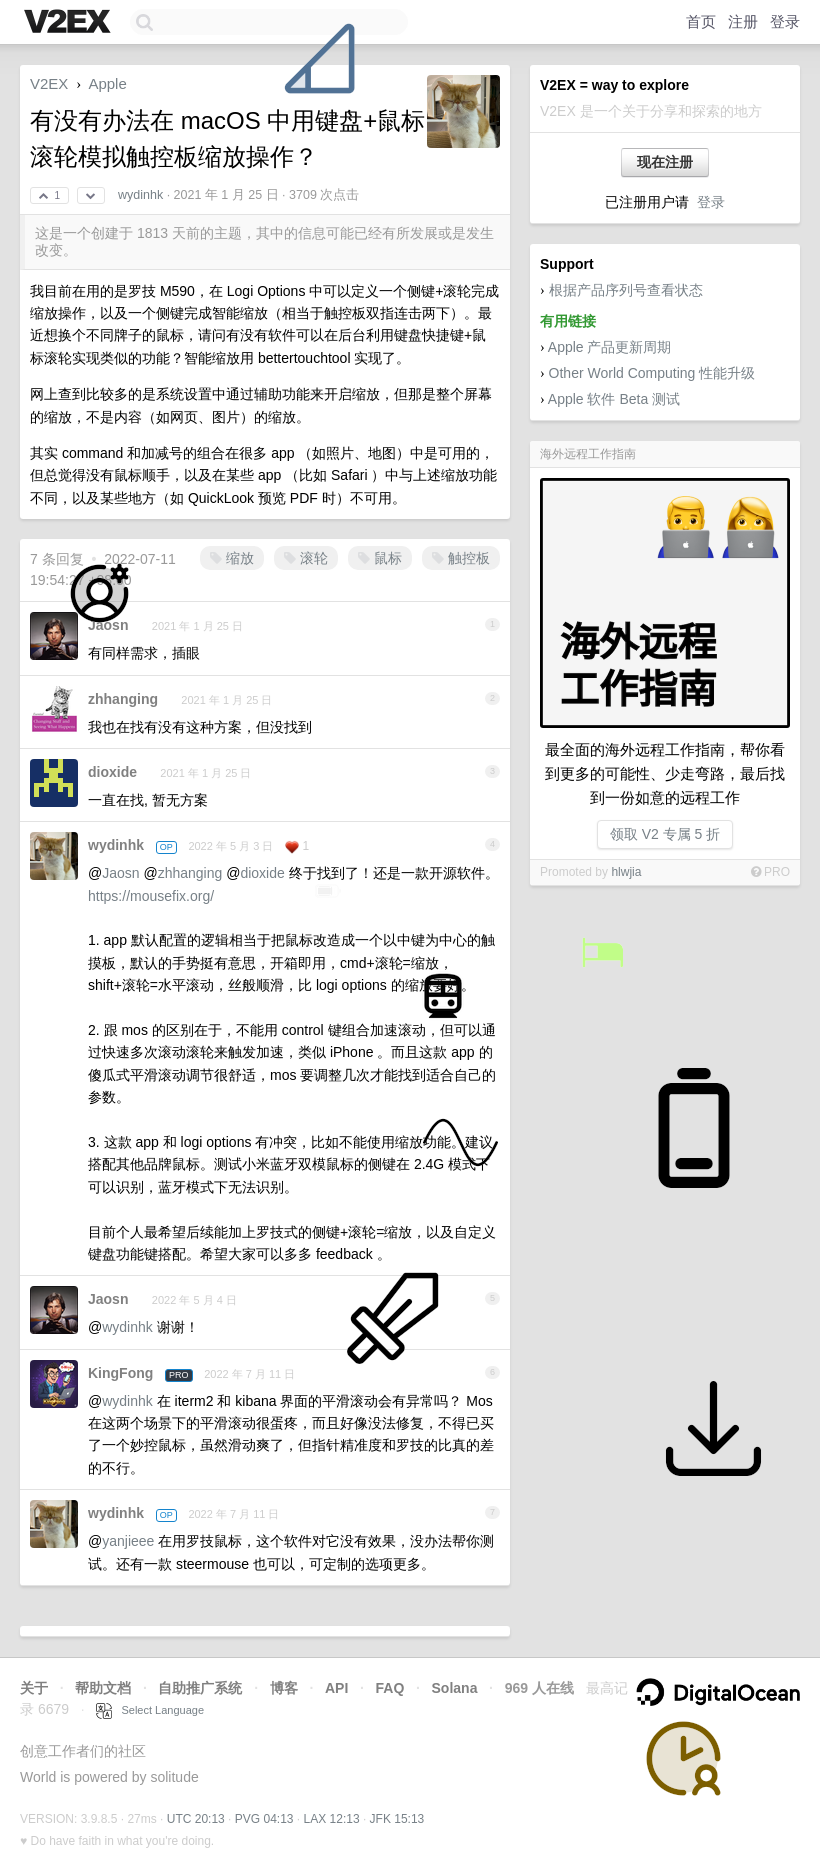  What do you see at coordinates (394, 1316) in the screenshot?
I see `access combat or battle features` at bounding box center [394, 1316].